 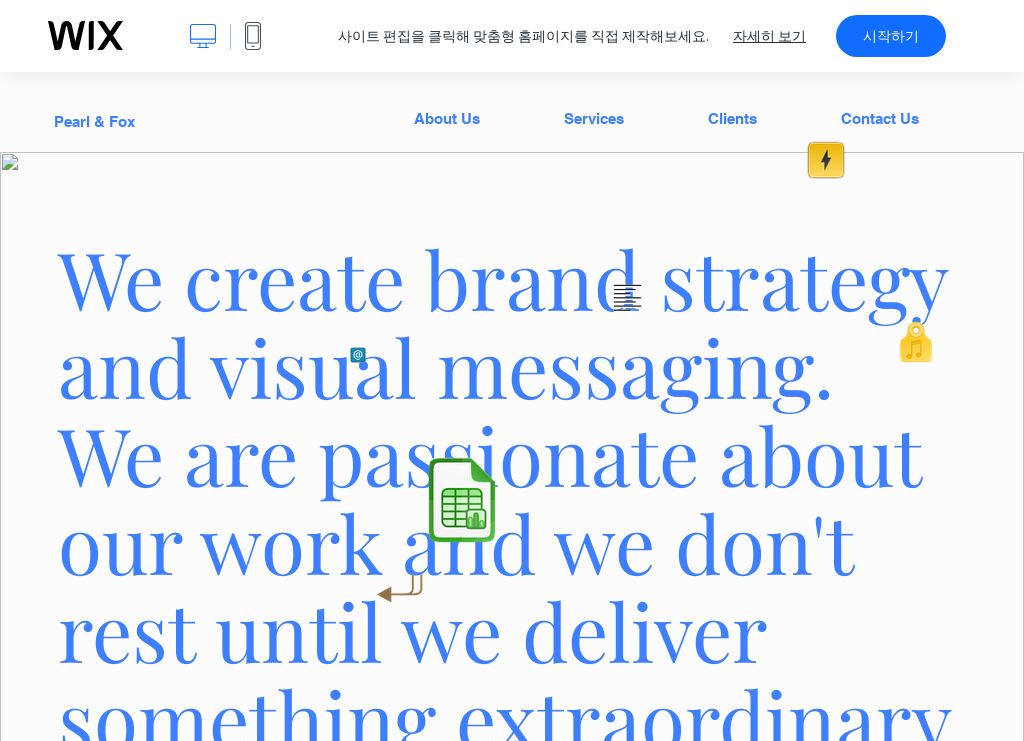 What do you see at coordinates (627, 298) in the screenshot?
I see `align text to the left margin` at bounding box center [627, 298].